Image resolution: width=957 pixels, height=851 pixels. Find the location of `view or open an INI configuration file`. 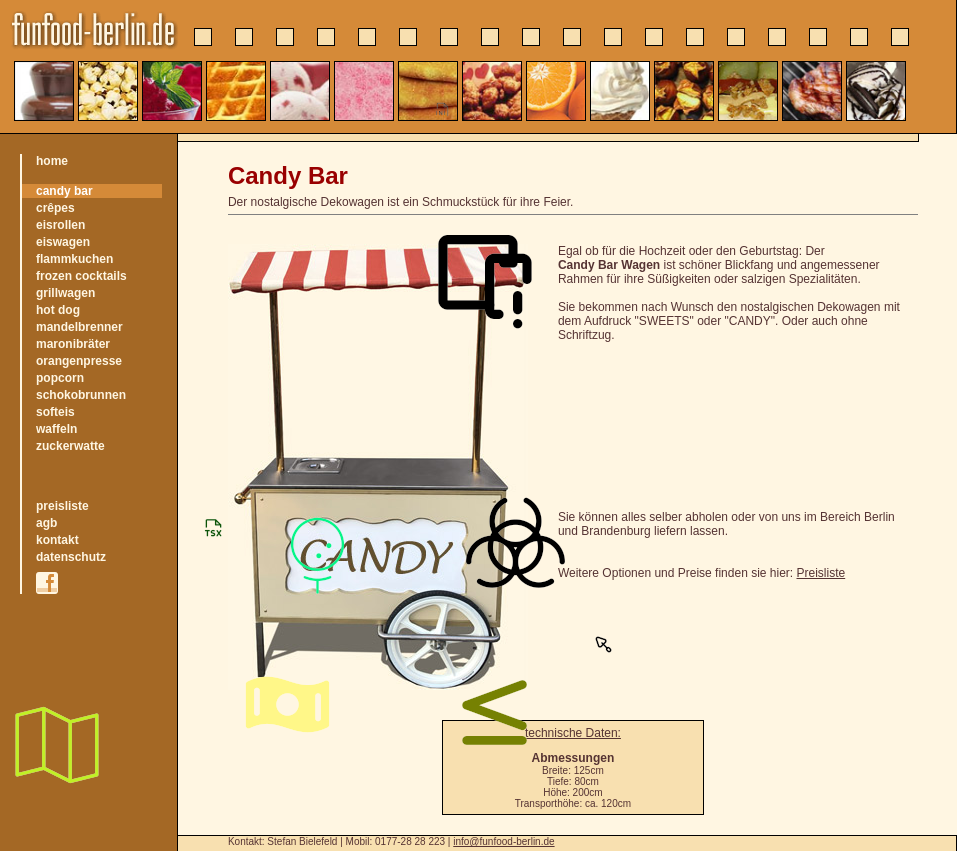

view or open an INI configuration file is located at coordinates (442, 109).